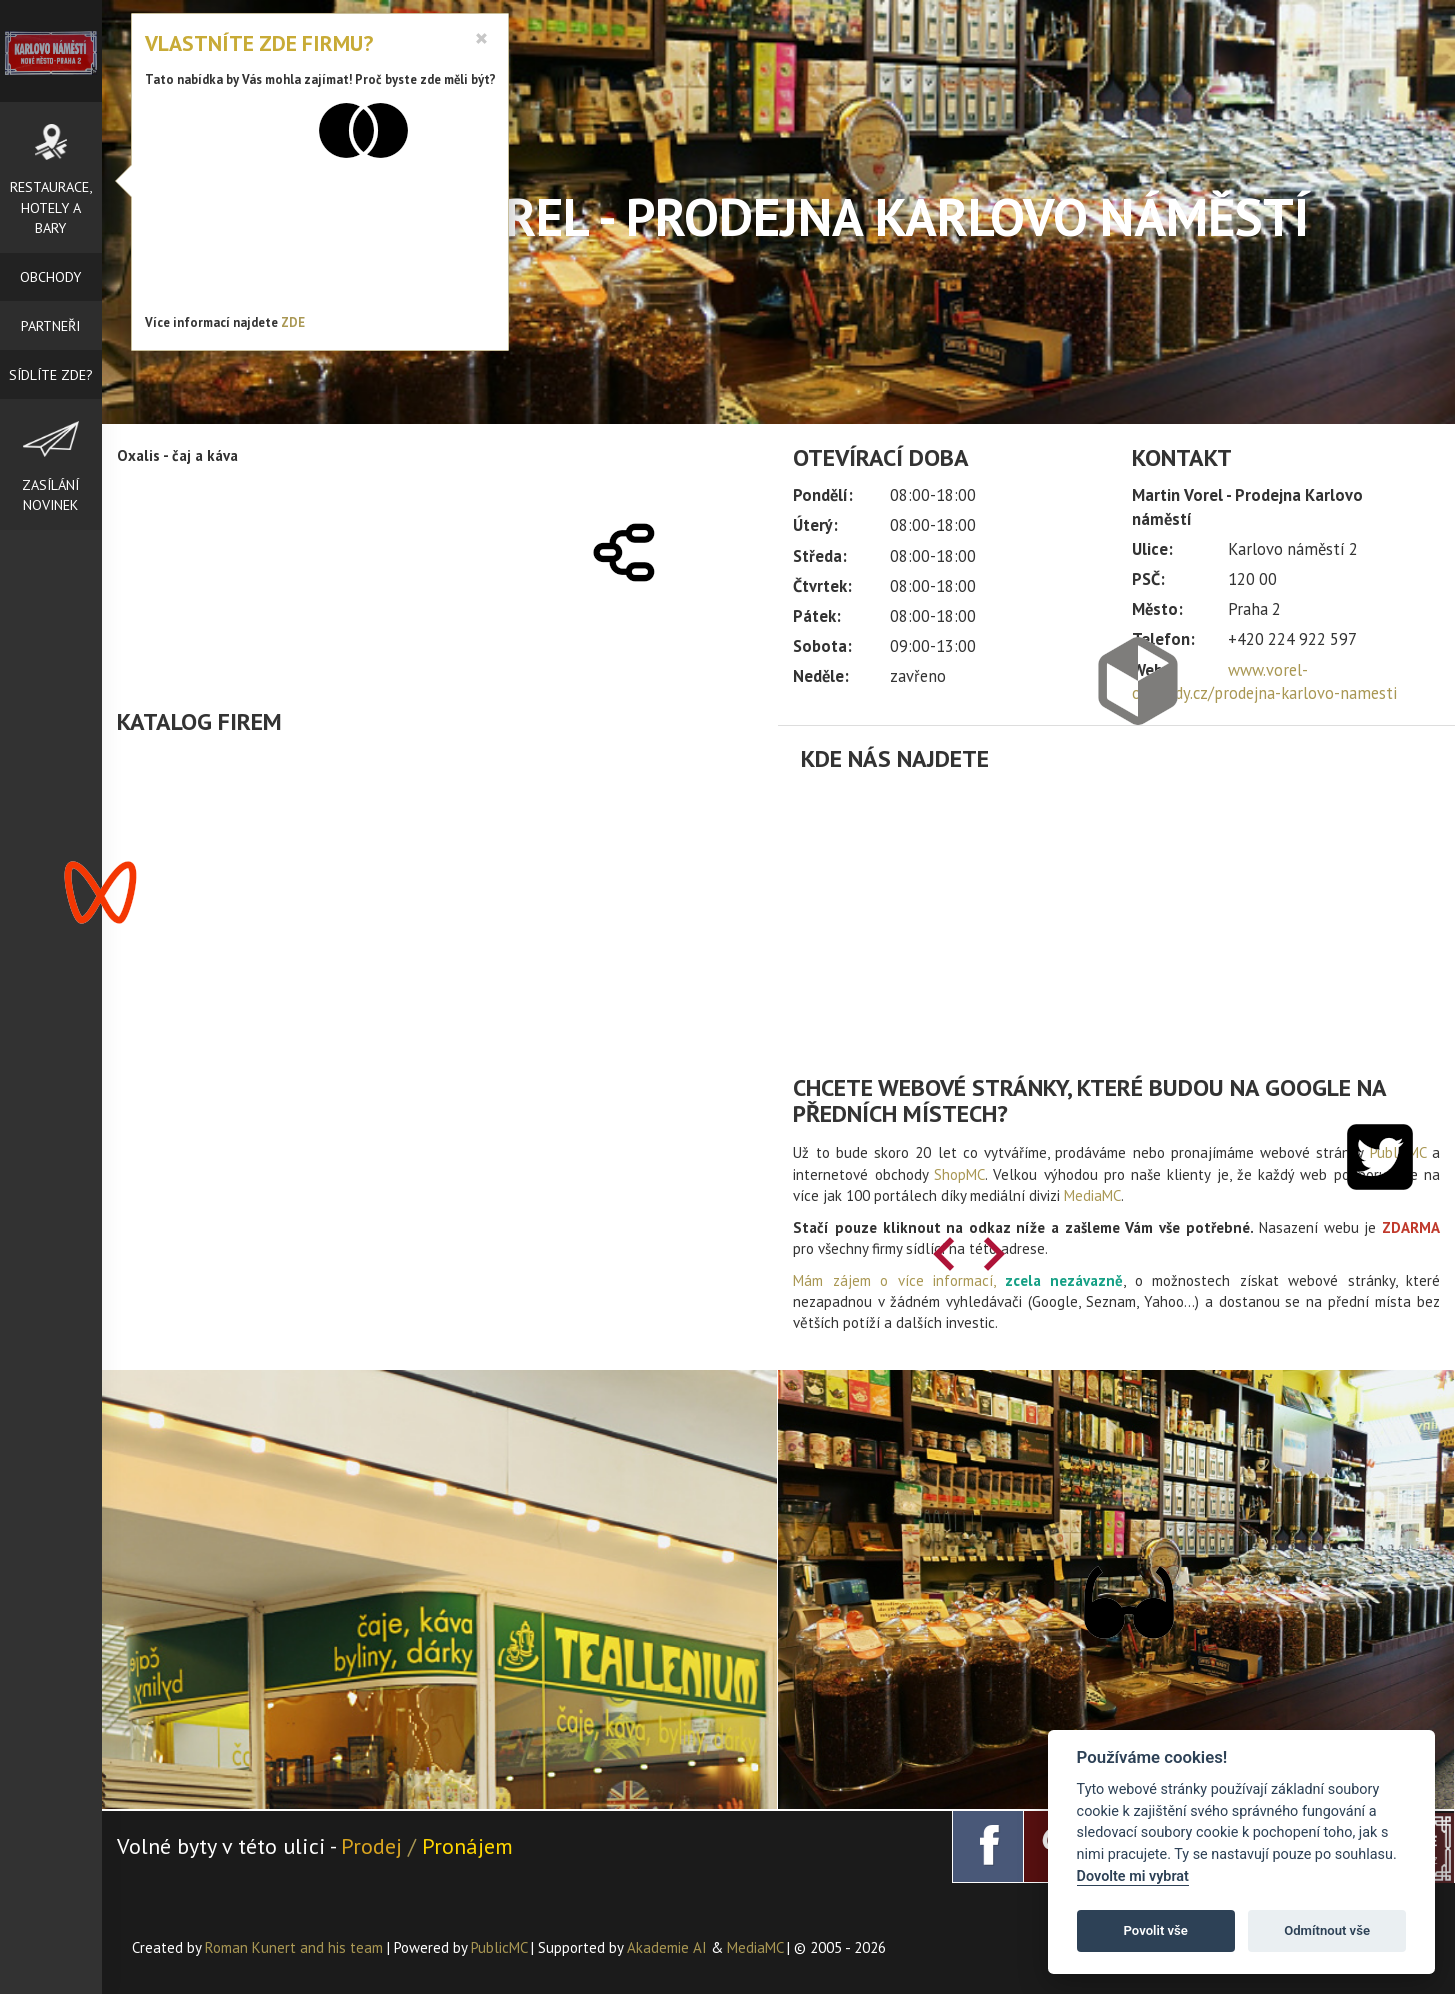 Image resolution: width=1455 pixels, height=1994 pixels. What do you see at coordinates (625, 552) in the screenshot?
I see `create or view a mind map` at bounding box center [625, 552].